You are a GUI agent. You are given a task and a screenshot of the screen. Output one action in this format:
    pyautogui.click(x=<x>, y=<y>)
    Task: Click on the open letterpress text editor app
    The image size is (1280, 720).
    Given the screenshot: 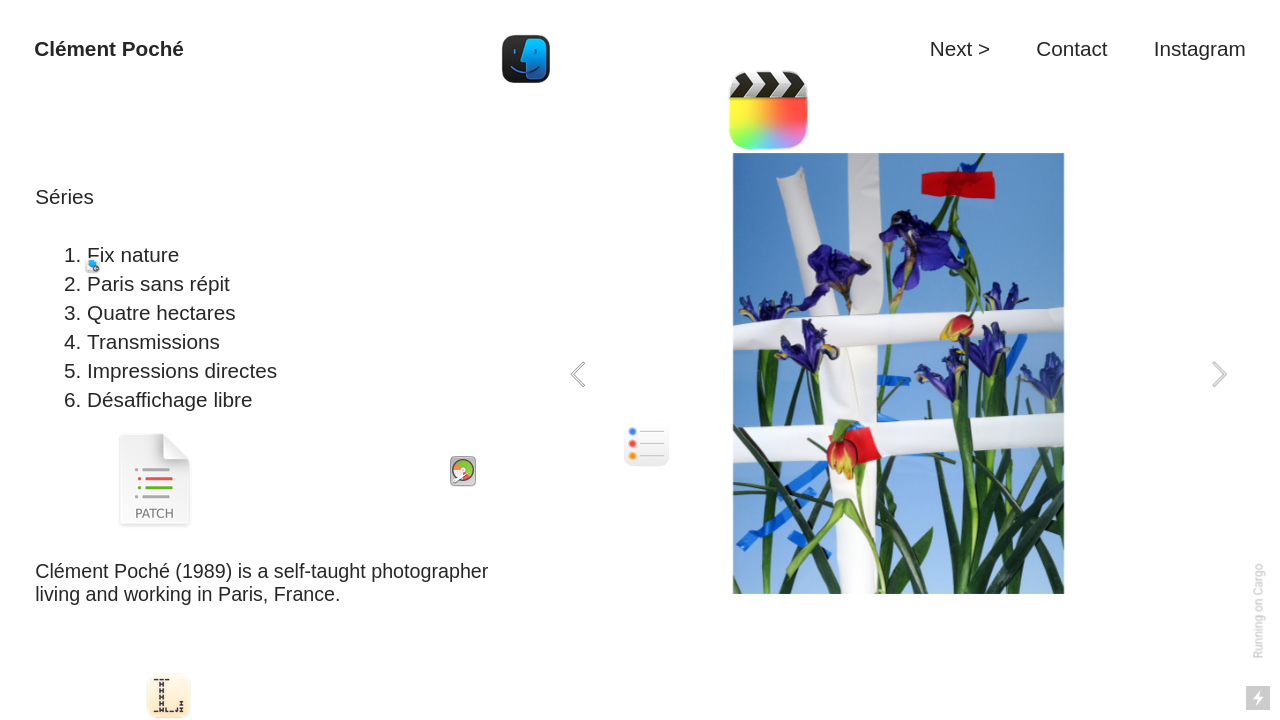 What is the action you would take?
    pyautogui.click(x=168, y=695)
    